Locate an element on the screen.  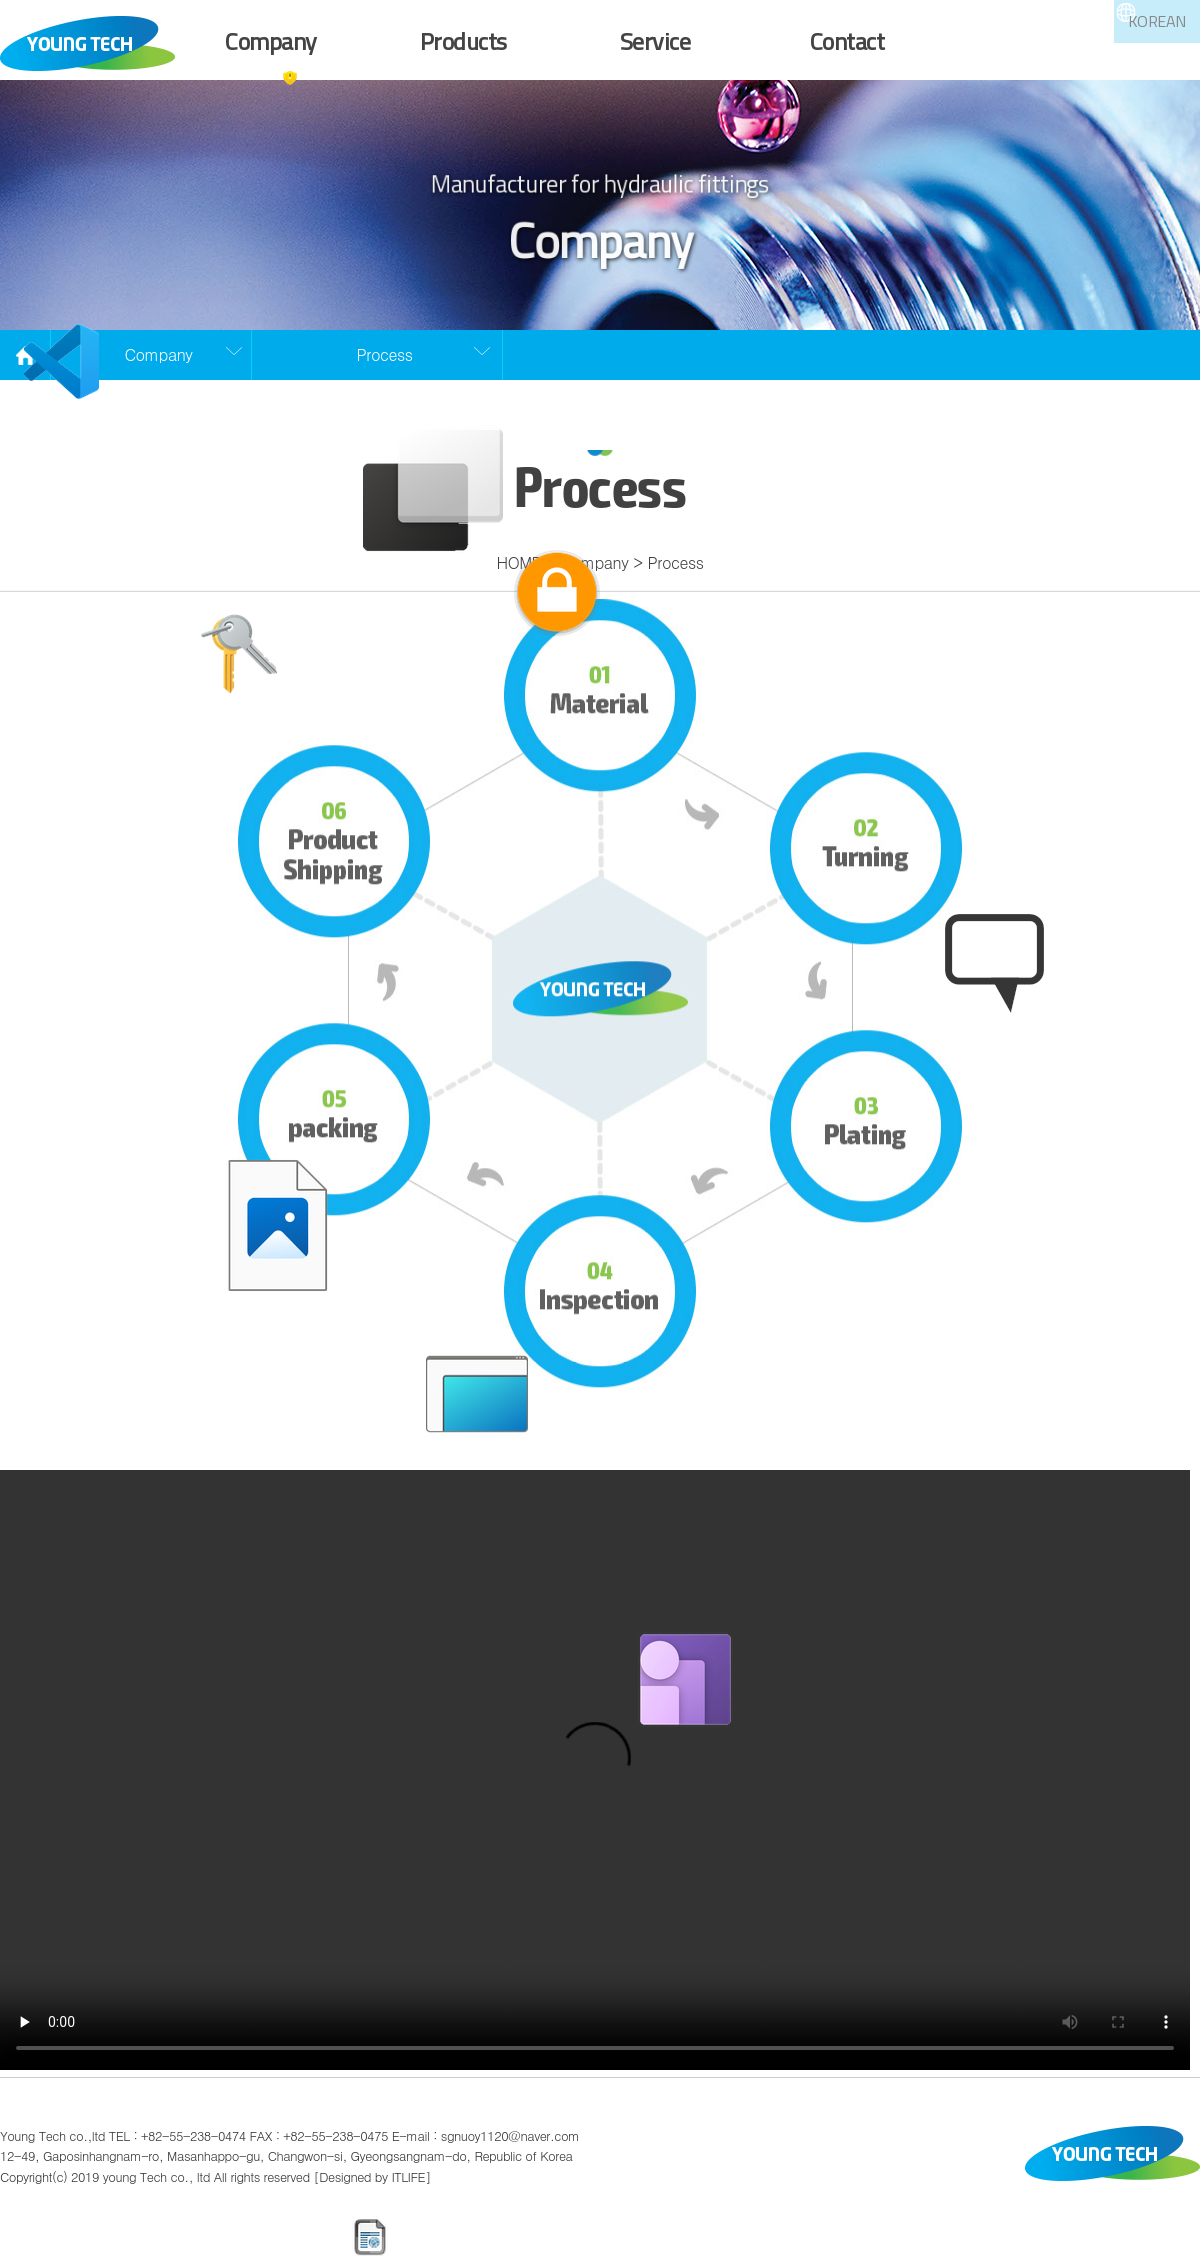
indicates a file or folder is read-only is located at coordinates (557, 592).